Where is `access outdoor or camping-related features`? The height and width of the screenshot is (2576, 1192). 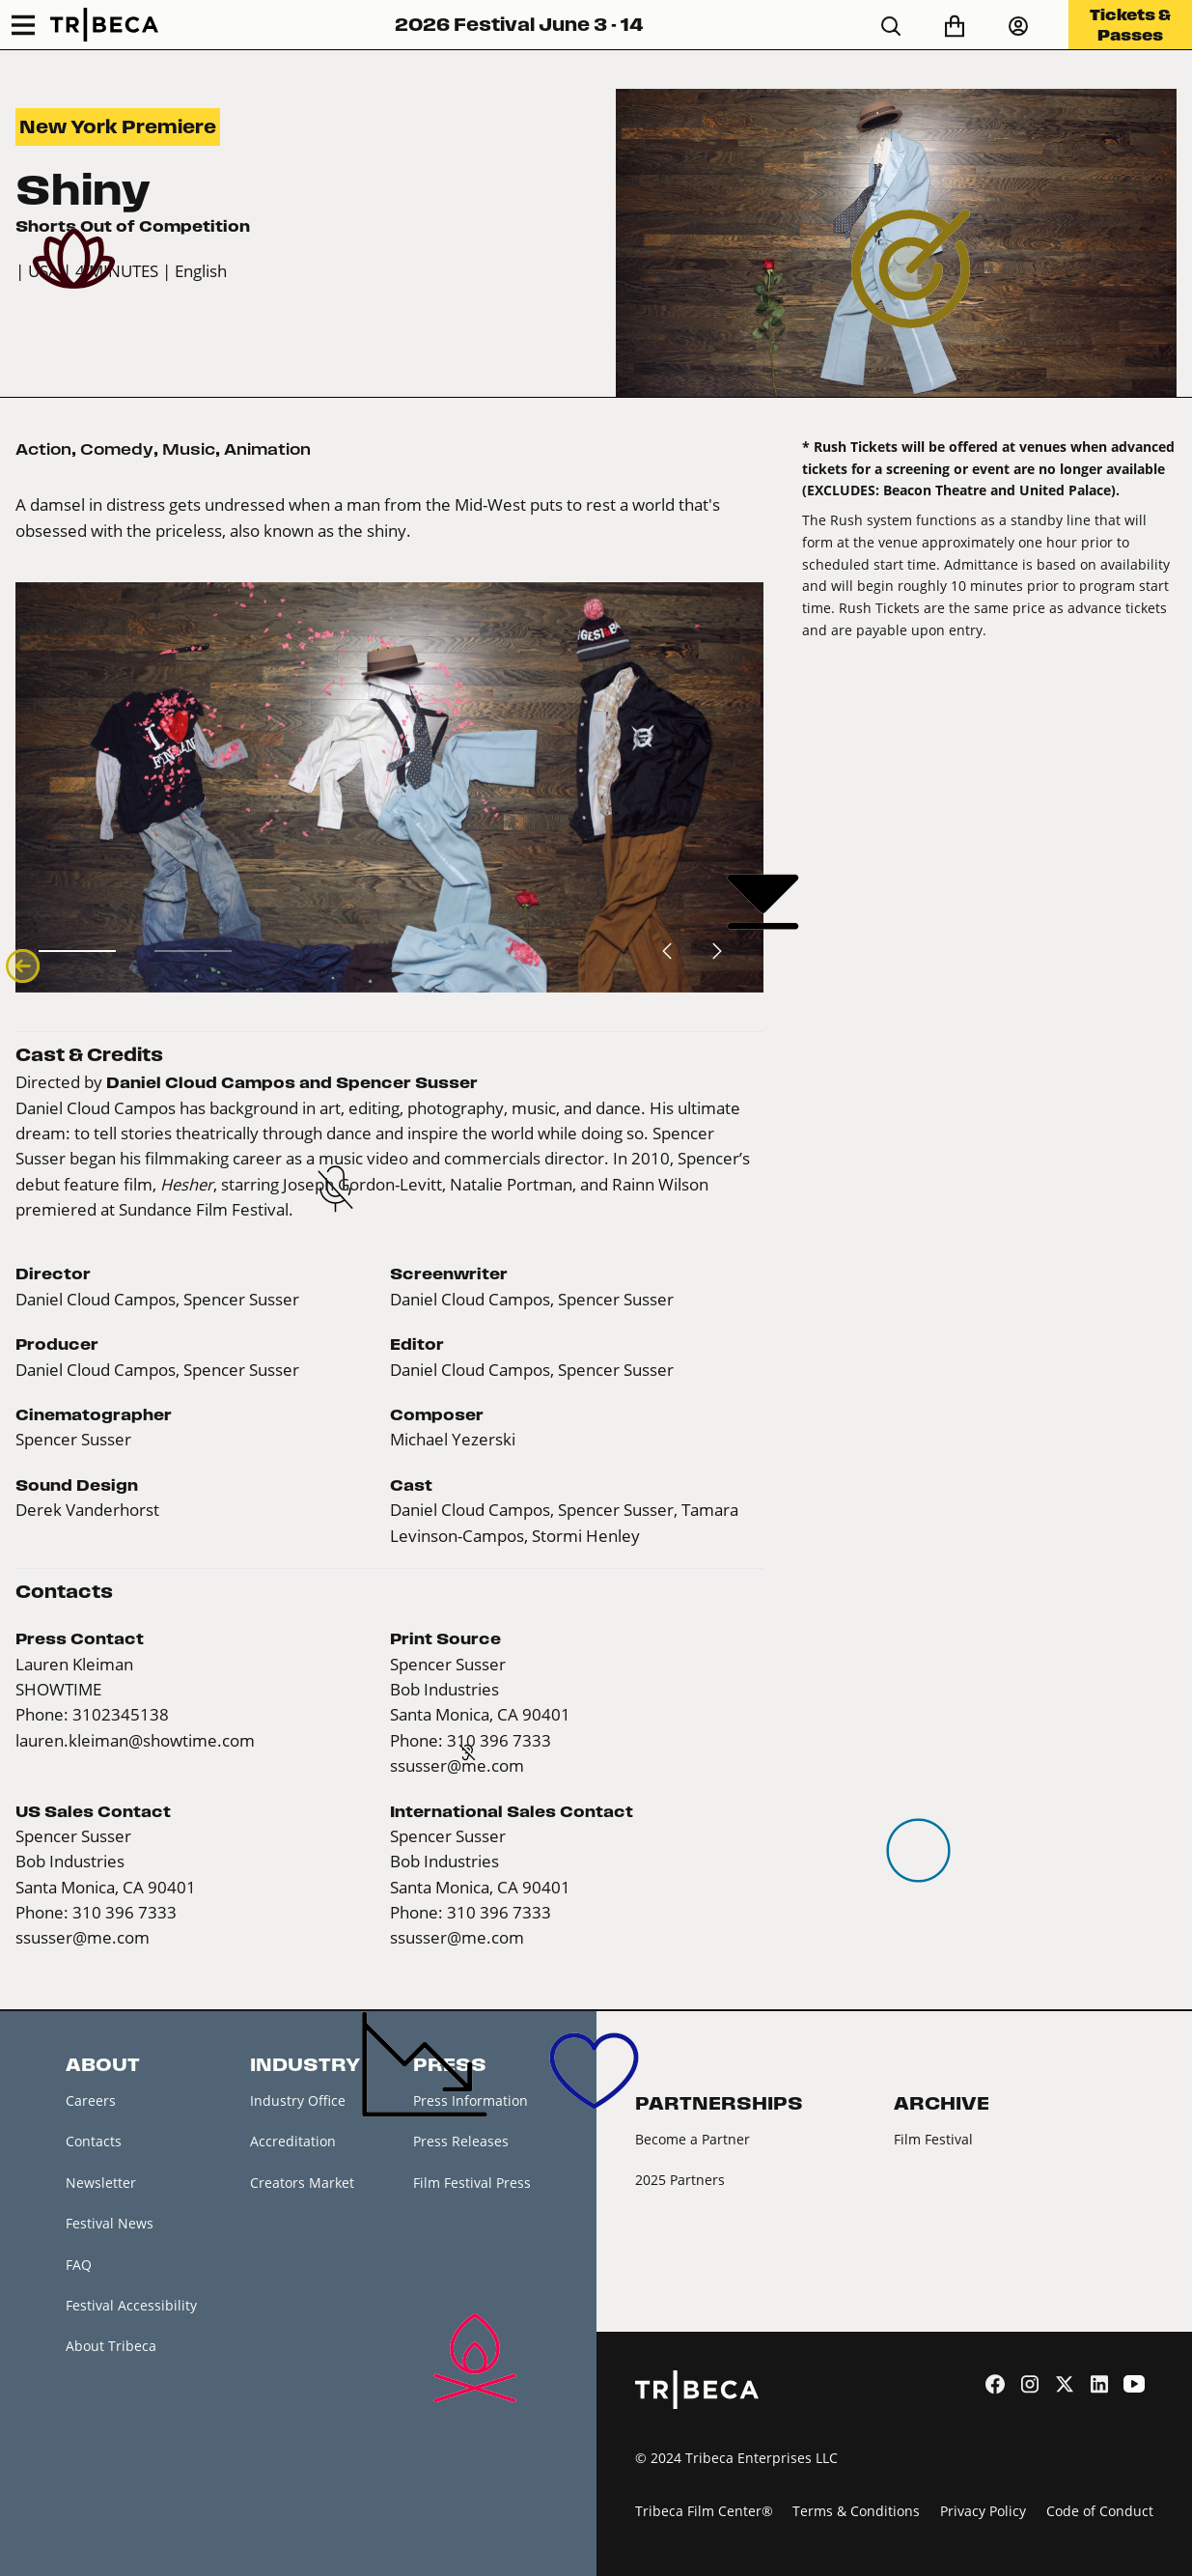
access outdoor or camping-related features is located at coordinates (475, 2358).